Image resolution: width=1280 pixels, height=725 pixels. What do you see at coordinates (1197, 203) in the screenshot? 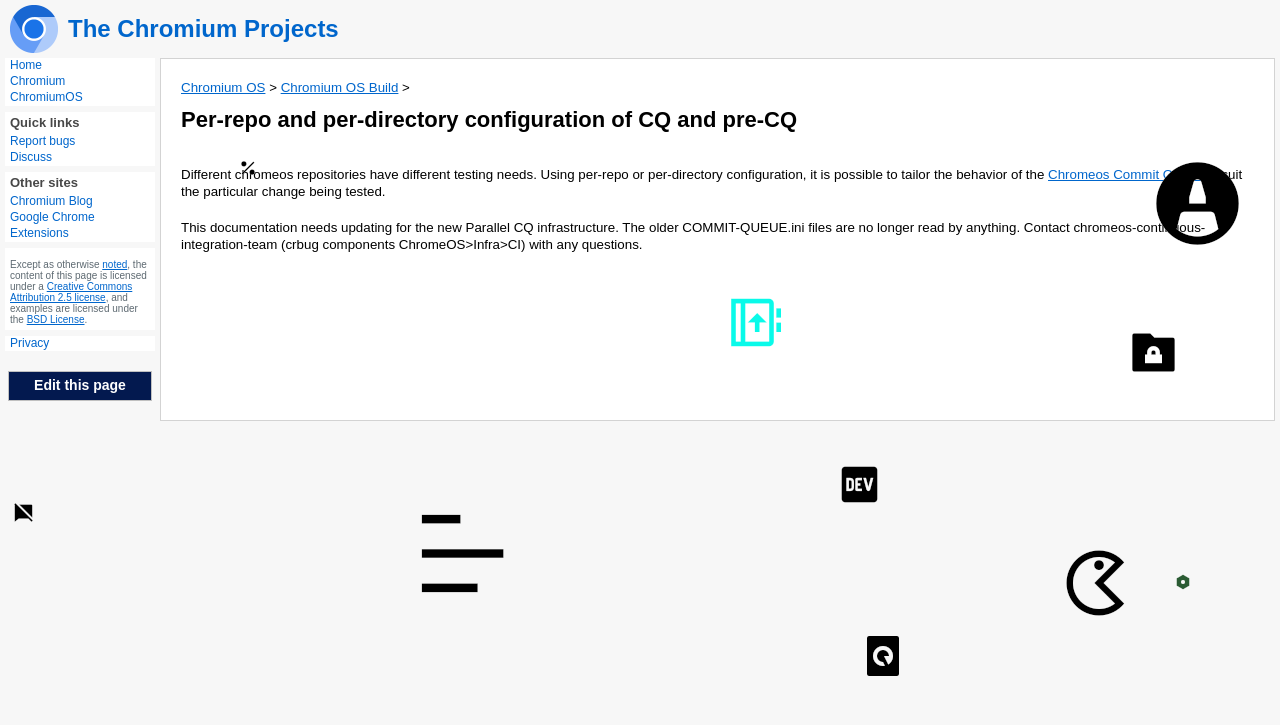
I see `open markup or annotation tools` at bounding box center [1197, 203].